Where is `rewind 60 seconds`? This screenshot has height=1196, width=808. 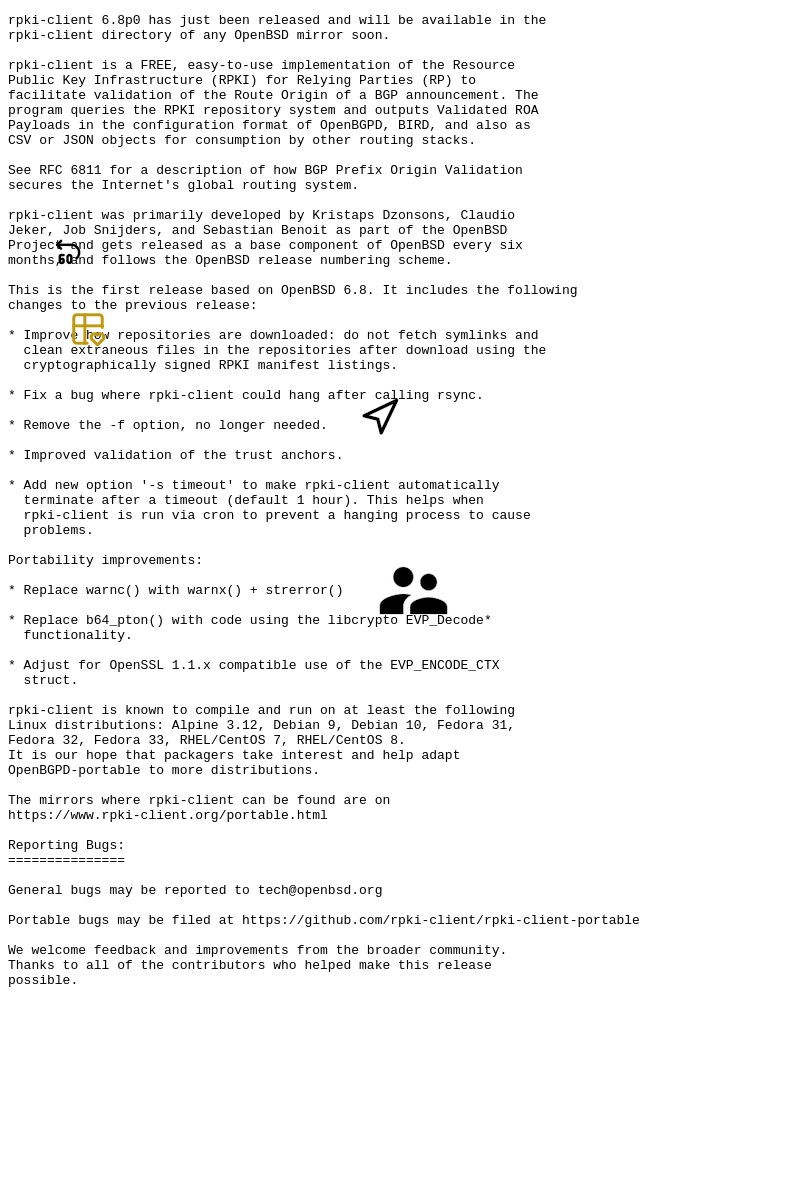
rewind 60 seconds is located at coordinates (67, 252).